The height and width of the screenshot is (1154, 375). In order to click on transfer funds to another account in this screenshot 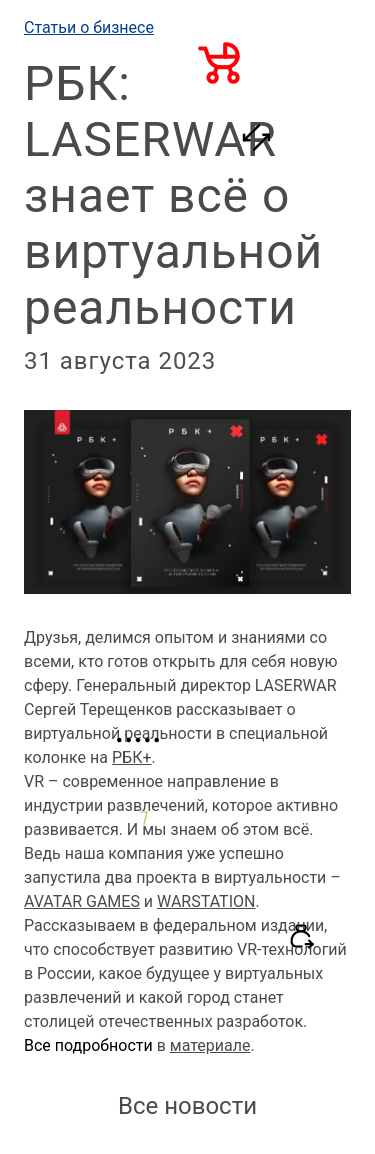, I will do `click(301, 936)`.